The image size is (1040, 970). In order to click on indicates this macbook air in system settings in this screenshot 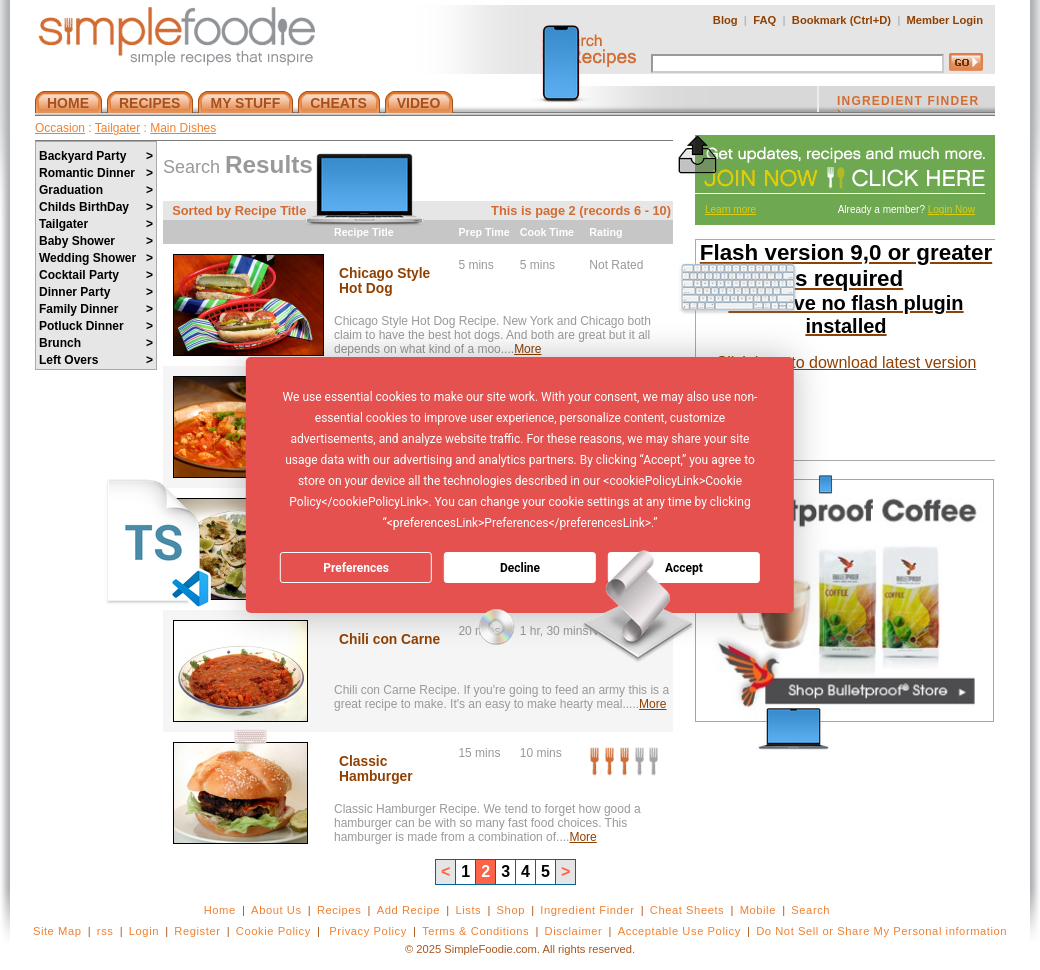, I will do `click(793, 722)`.